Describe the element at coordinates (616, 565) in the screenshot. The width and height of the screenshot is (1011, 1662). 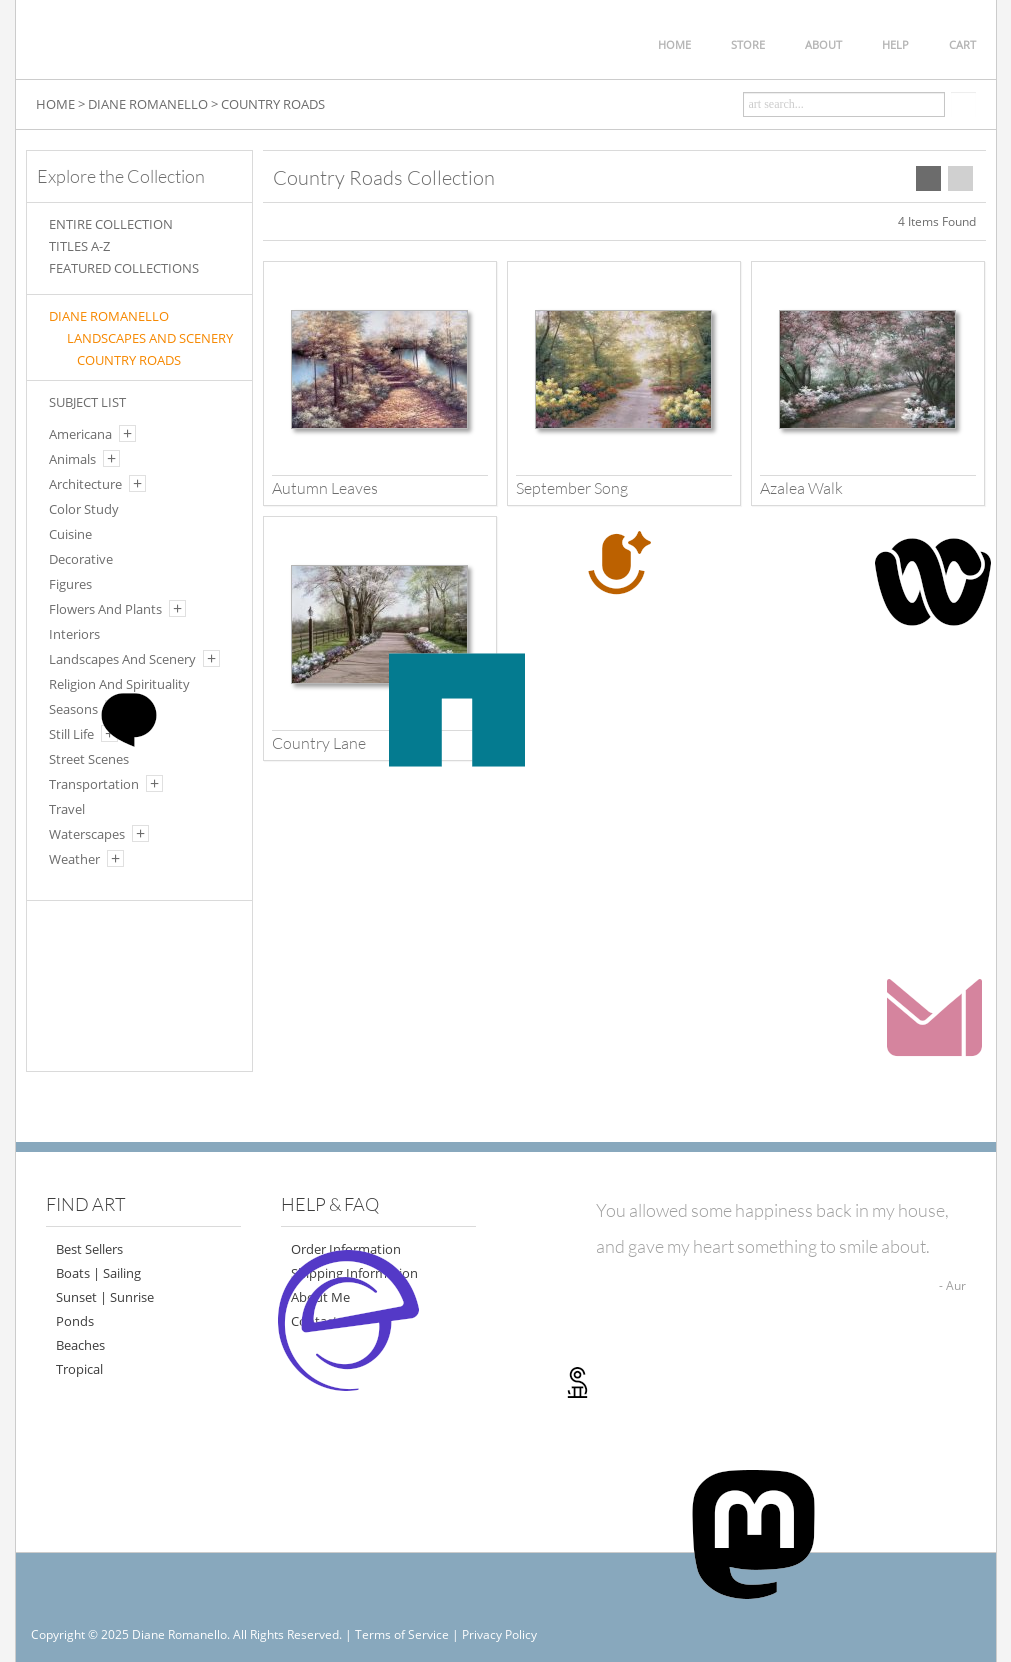
I see `activate ai voice assistant` at that location.